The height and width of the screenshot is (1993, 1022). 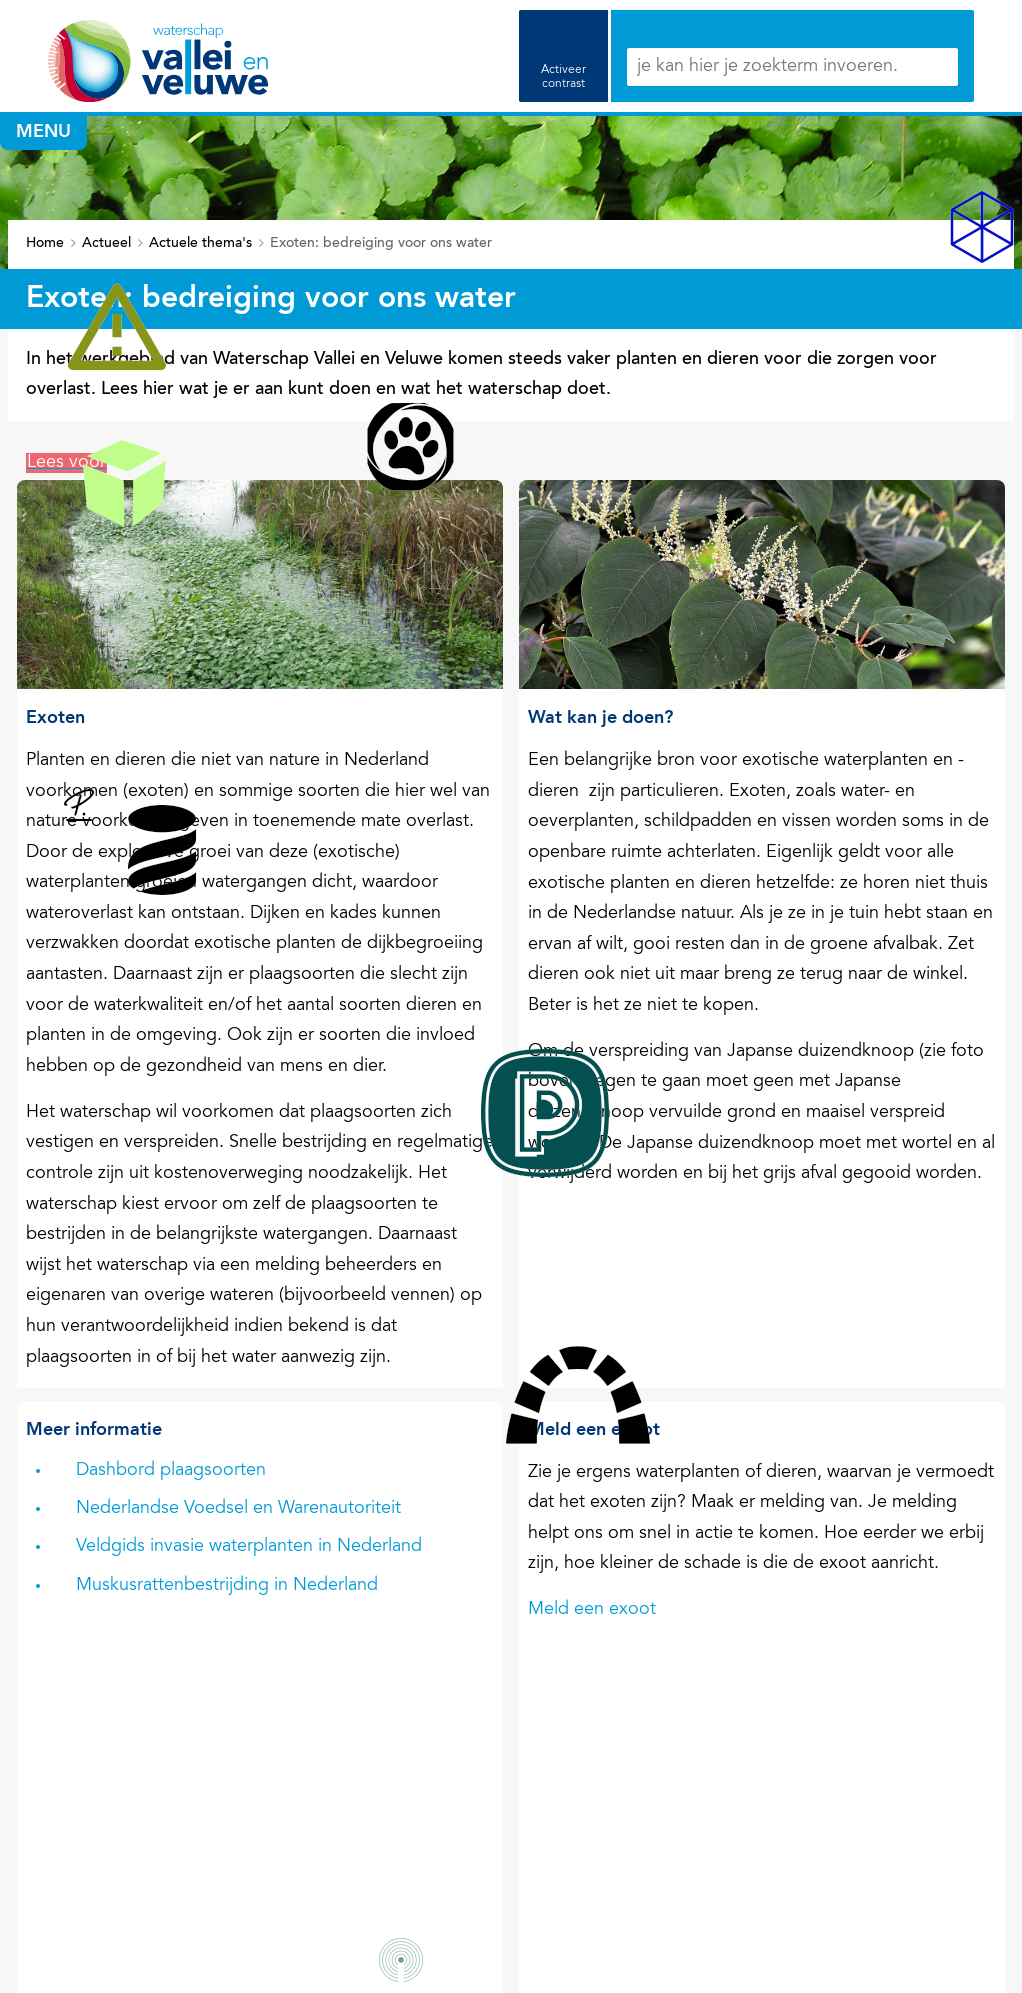 I want to click on iBeacon bluetooth proximity technology logo, so click(x=401, y=1960).